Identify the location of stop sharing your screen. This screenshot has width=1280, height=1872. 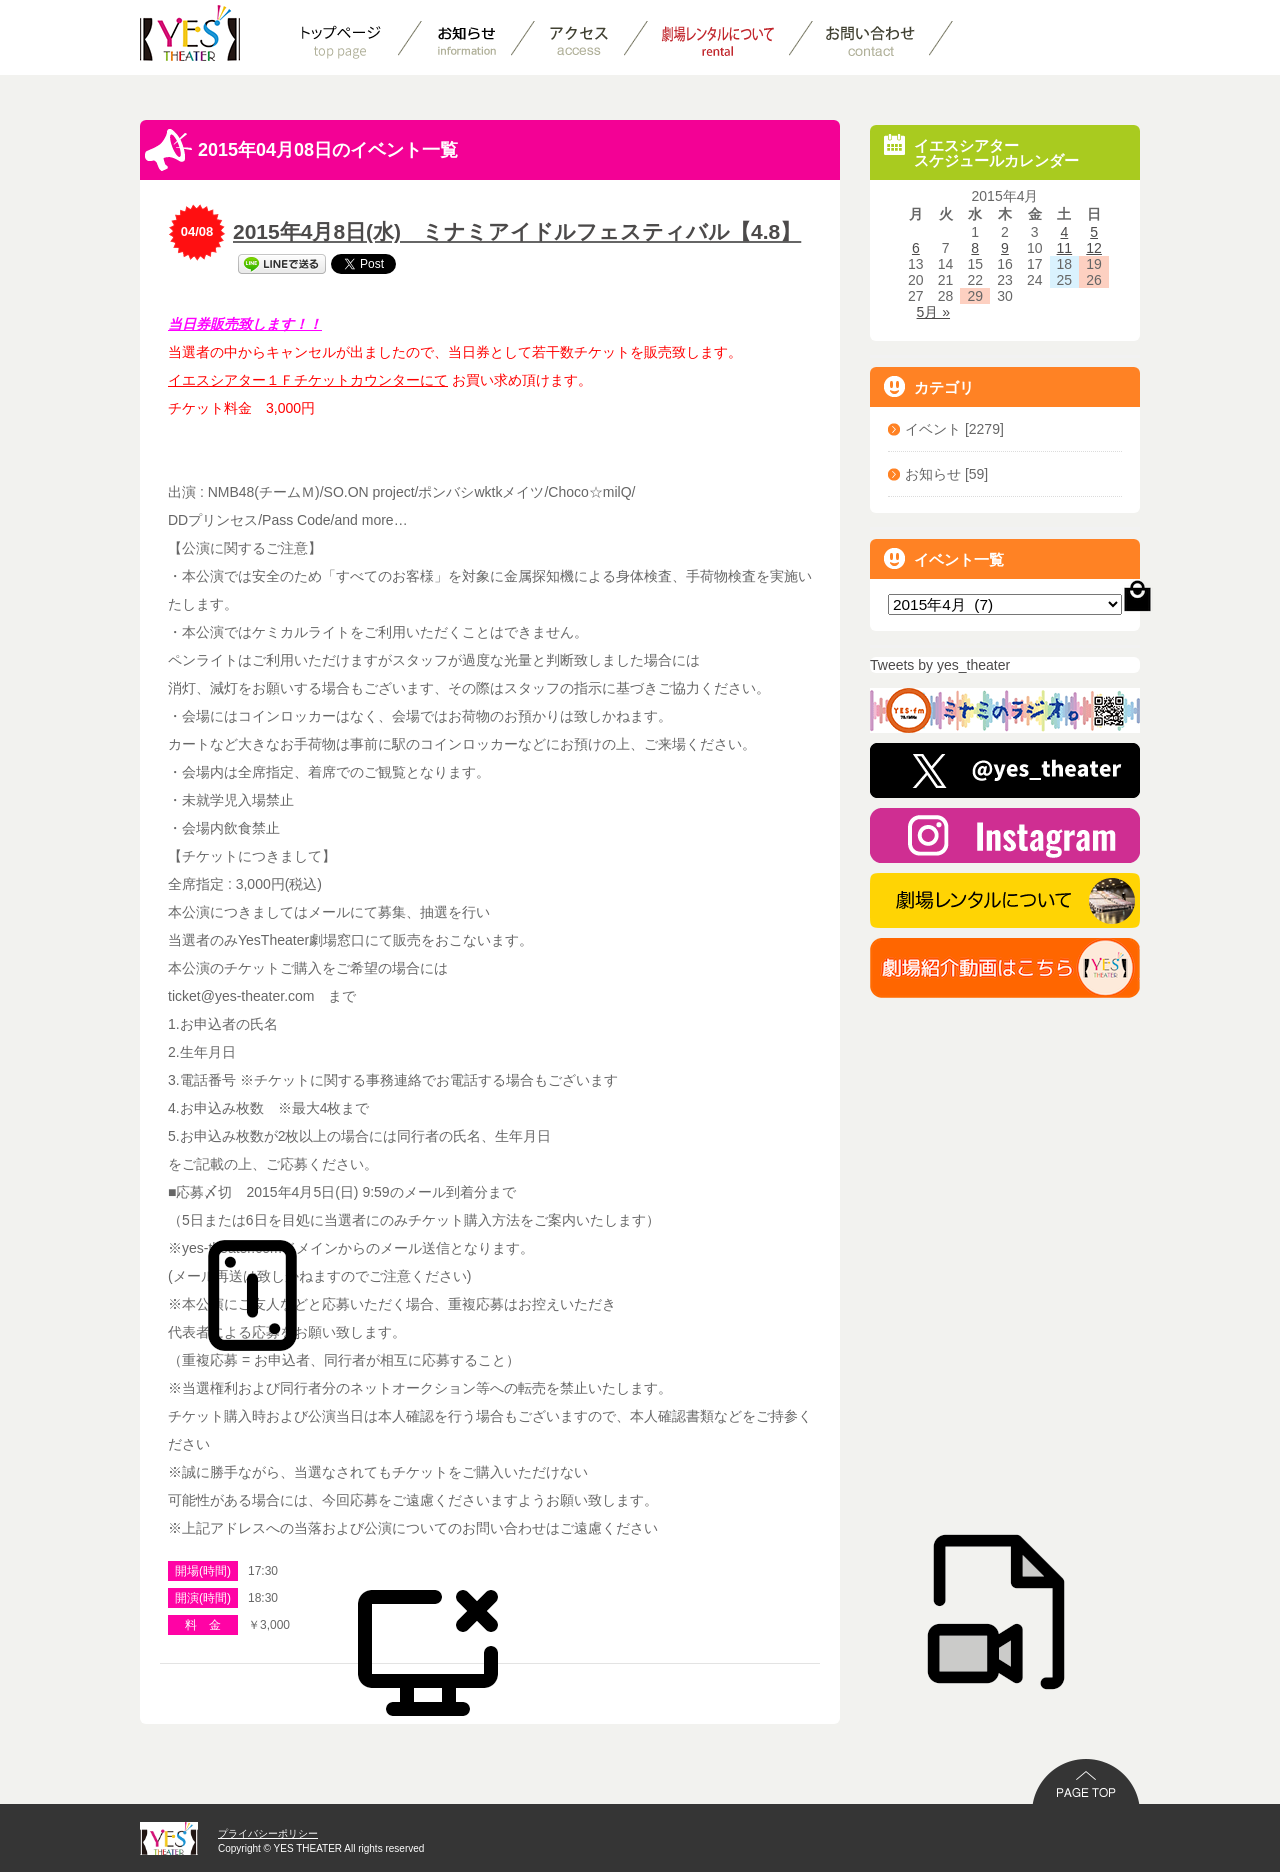
(428, 1653).